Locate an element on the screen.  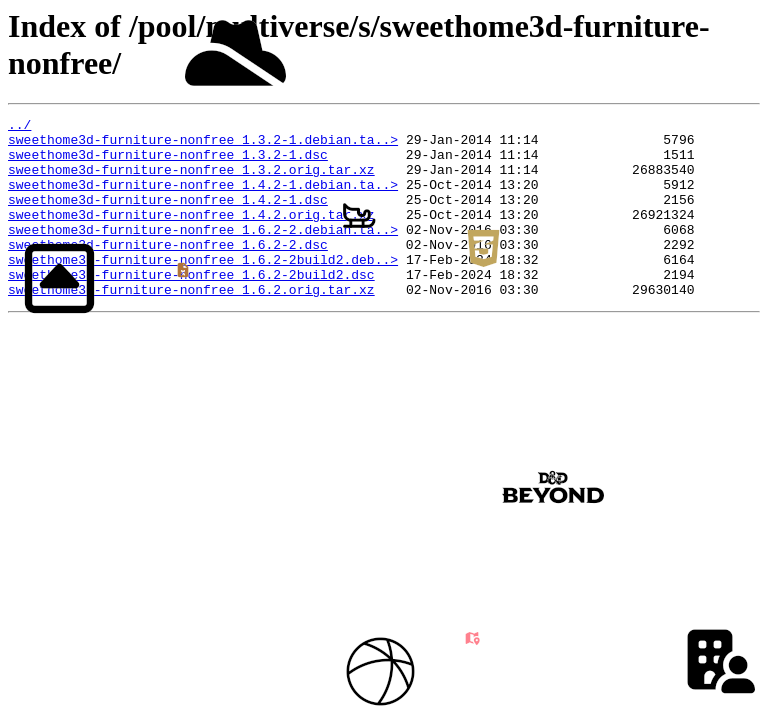
indicates CSS3 styling or stylesheet functionality is located at coordinates (483, 248).